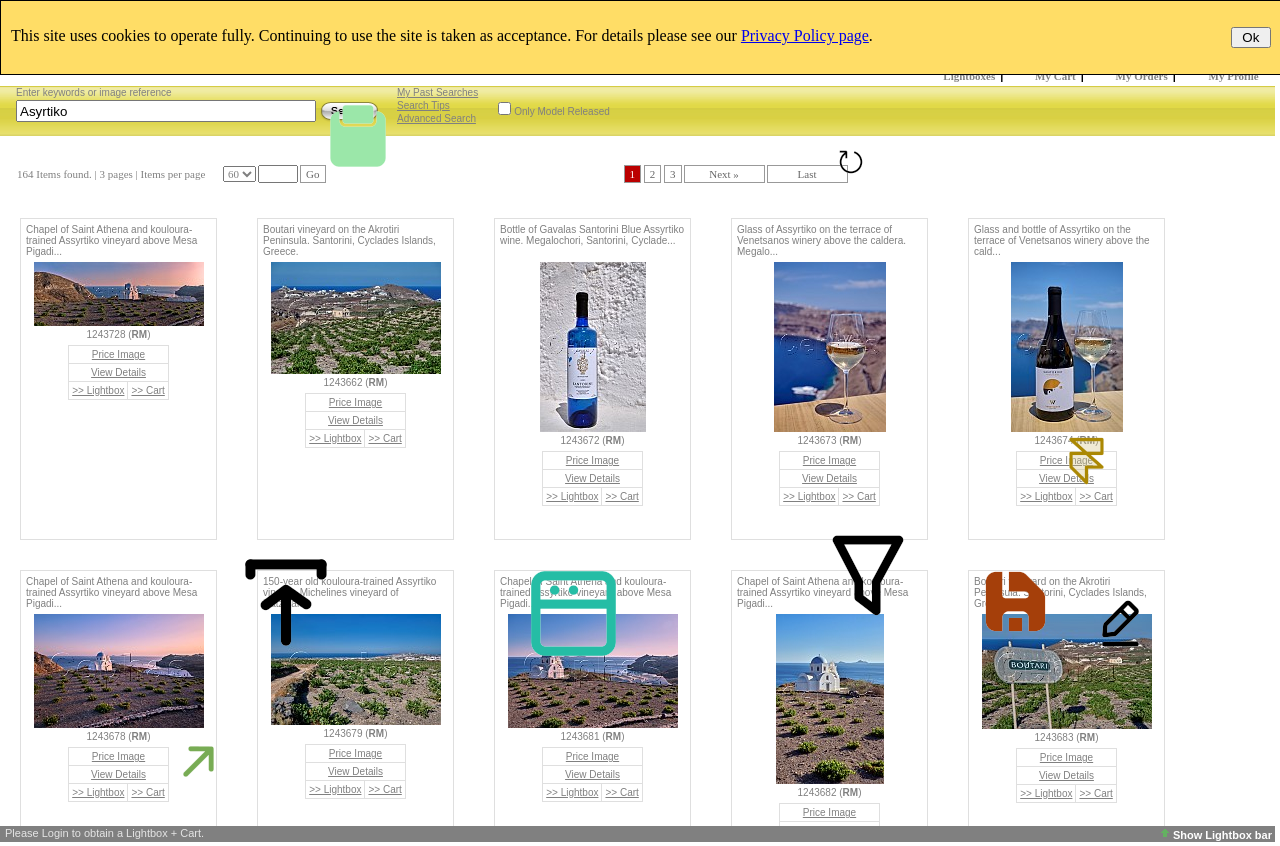 The image size is (1280, 846). What do you see at coordinates (198, 761) in the screenshot?
I see `open link in new tab or window` at bounding box center [198, 761].